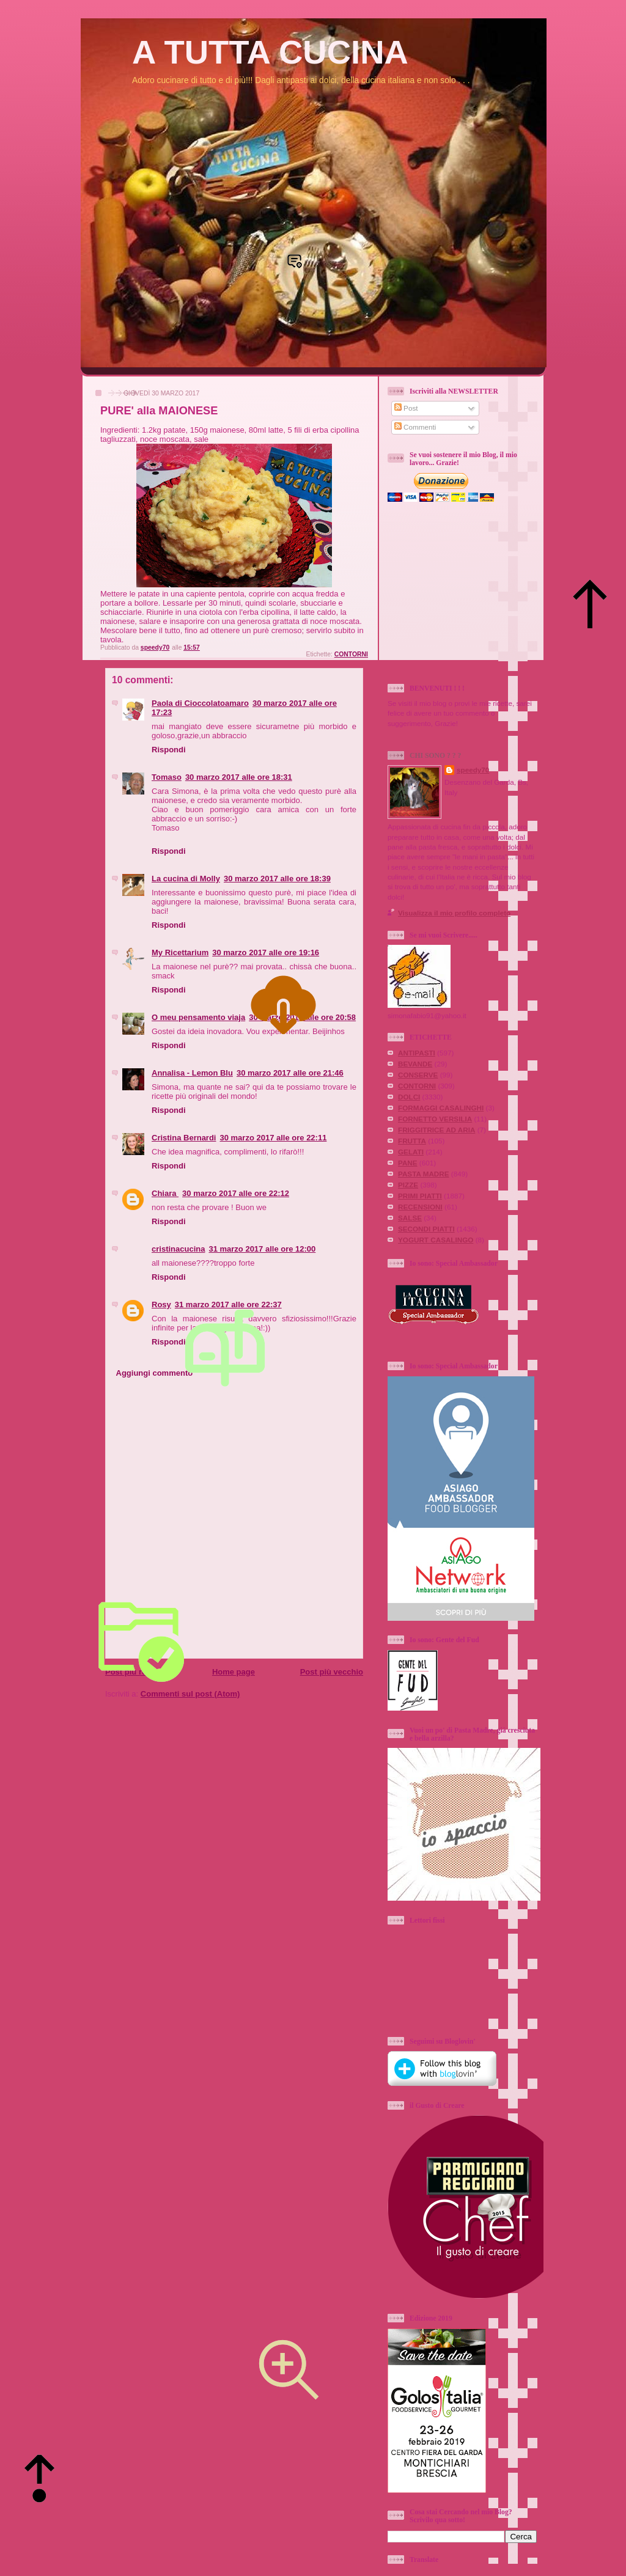 This screenshot has height=2576, width=626. I want to click on zoom in on the current view, so click(289, 2369).